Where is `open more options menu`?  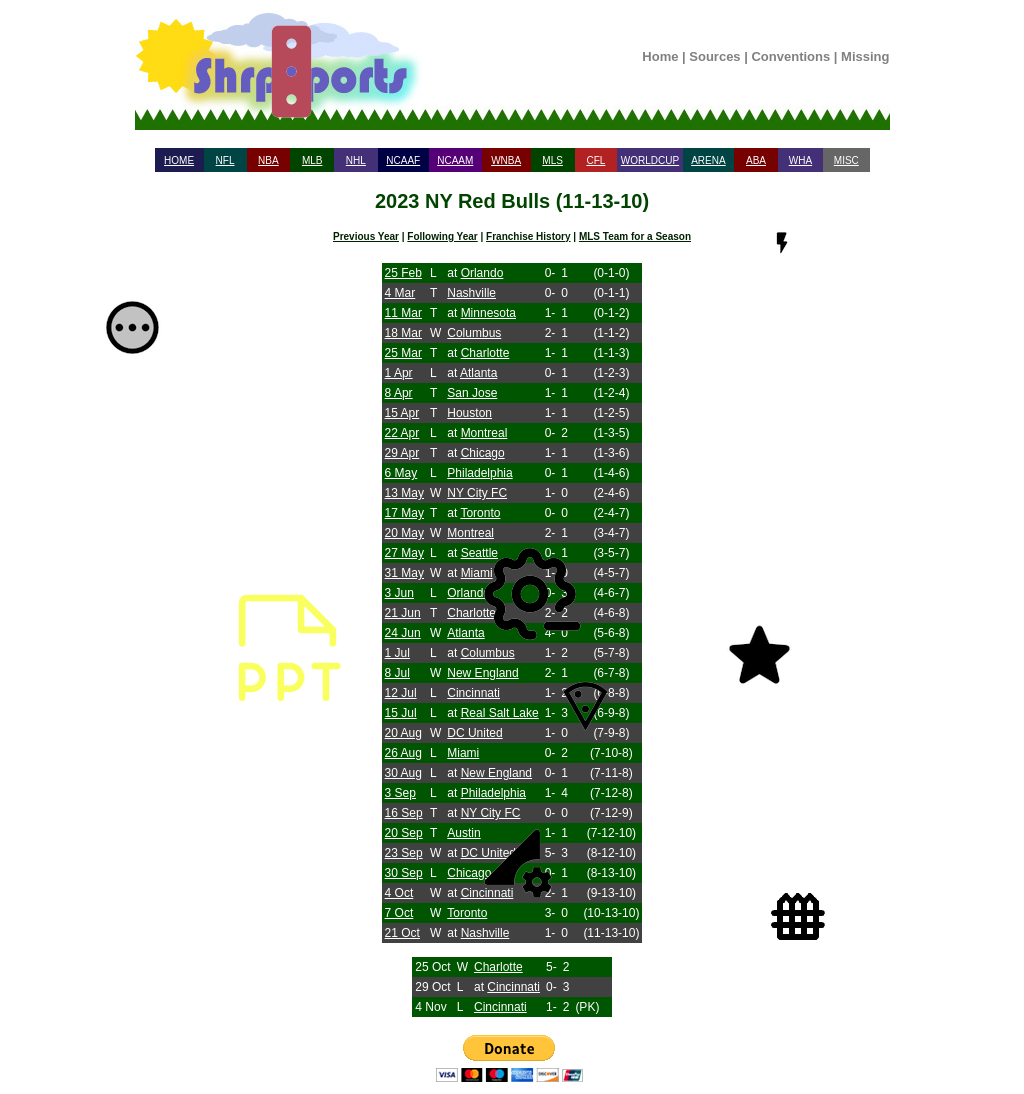
open more options menu is located at coordinates (291, 71).